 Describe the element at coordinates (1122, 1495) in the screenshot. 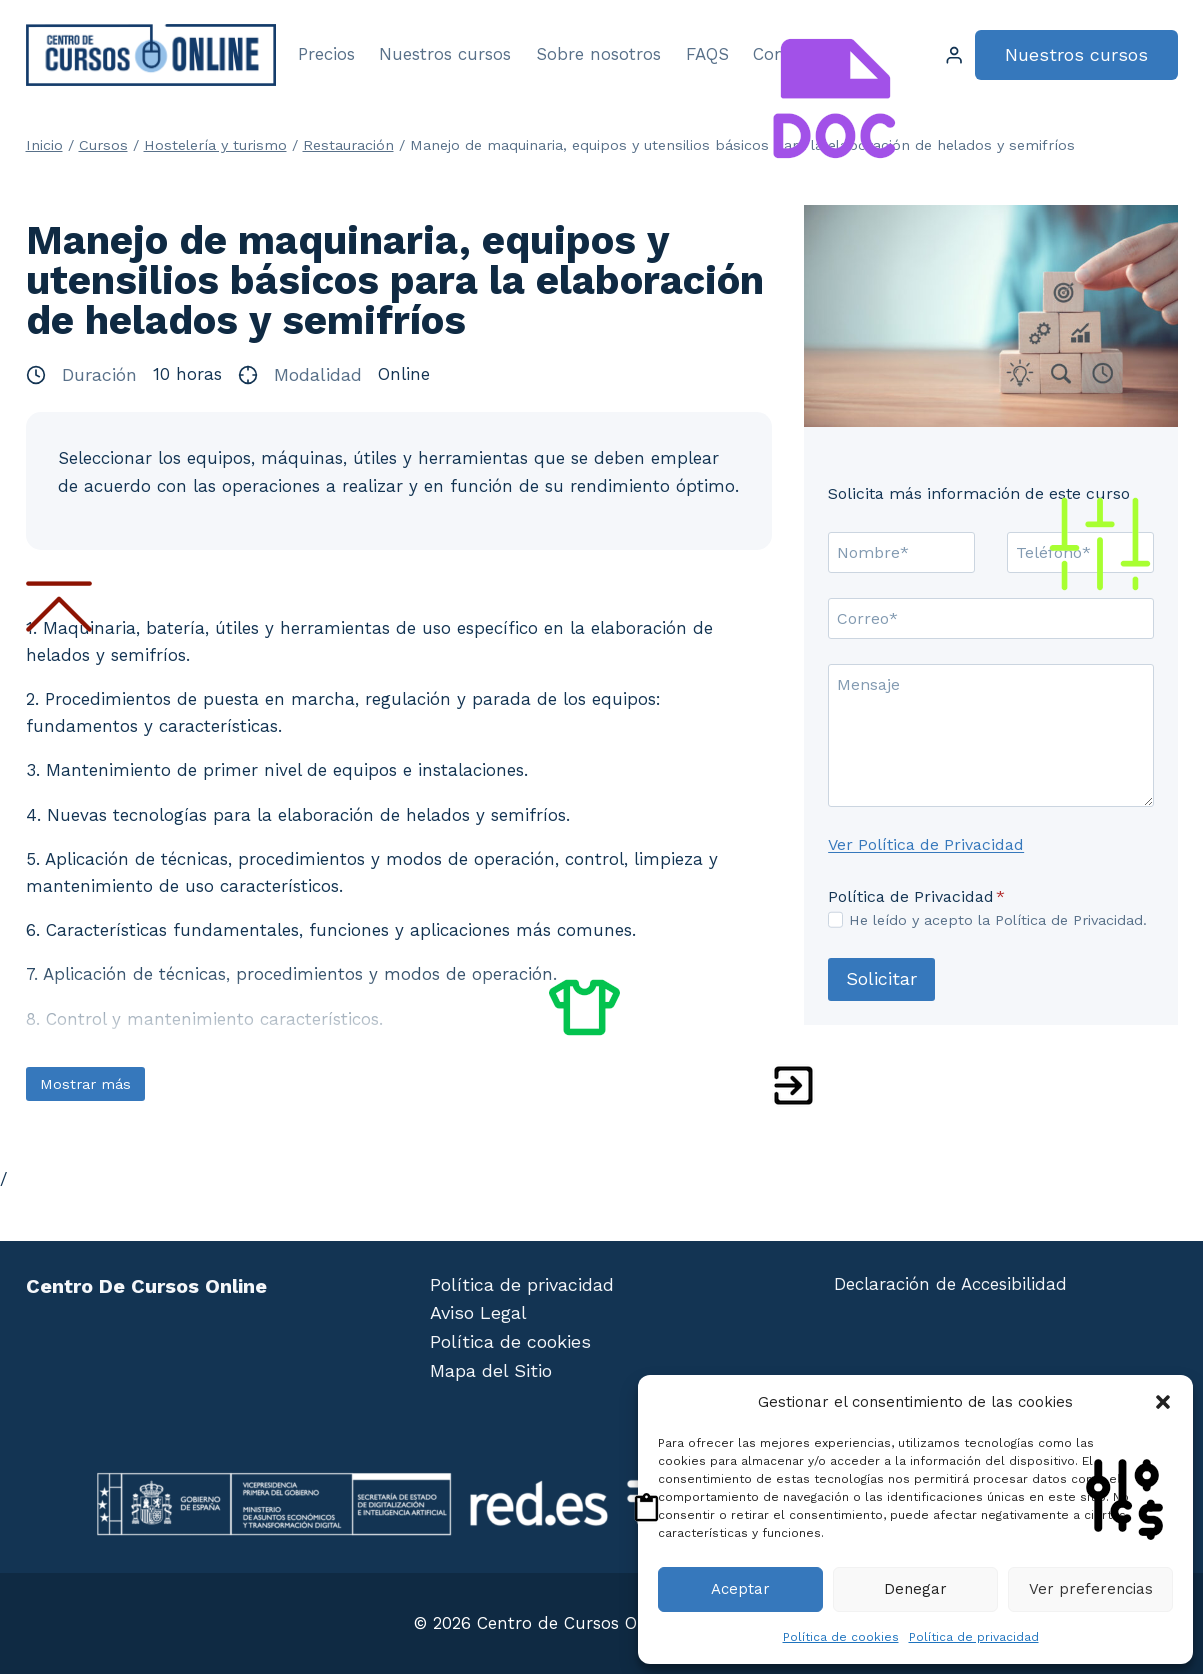

I see `adjust pricing or cost settings` at that location.